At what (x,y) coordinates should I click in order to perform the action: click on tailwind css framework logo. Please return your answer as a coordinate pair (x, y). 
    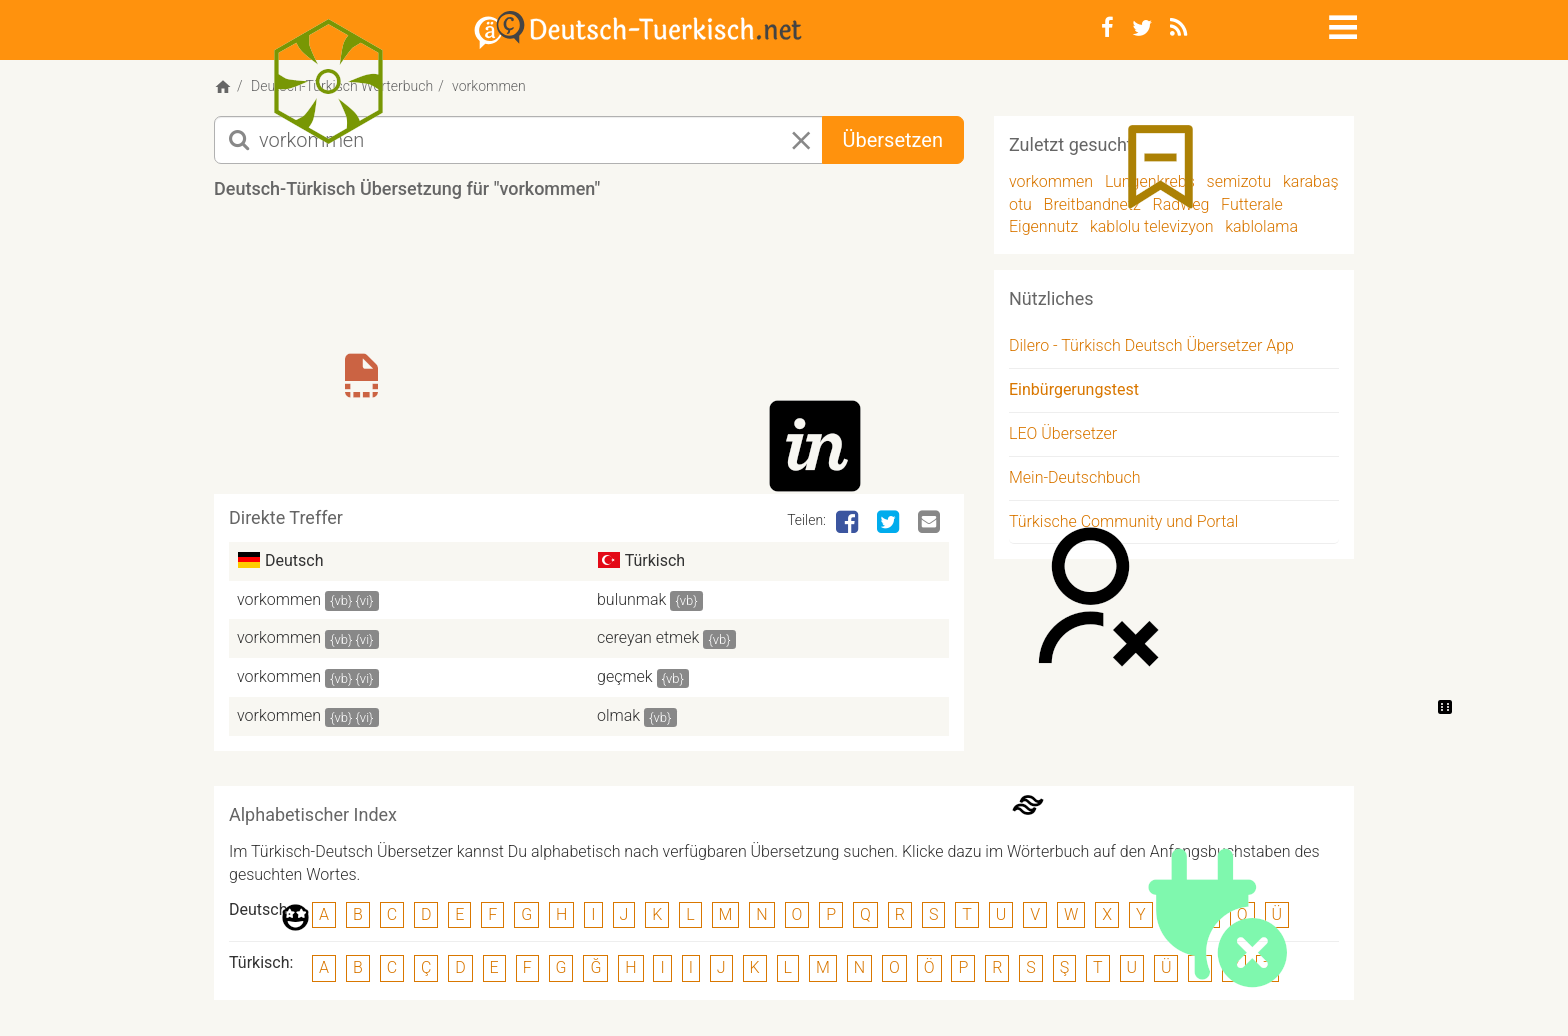
    Looking at the image, I should click on (1028, 805).